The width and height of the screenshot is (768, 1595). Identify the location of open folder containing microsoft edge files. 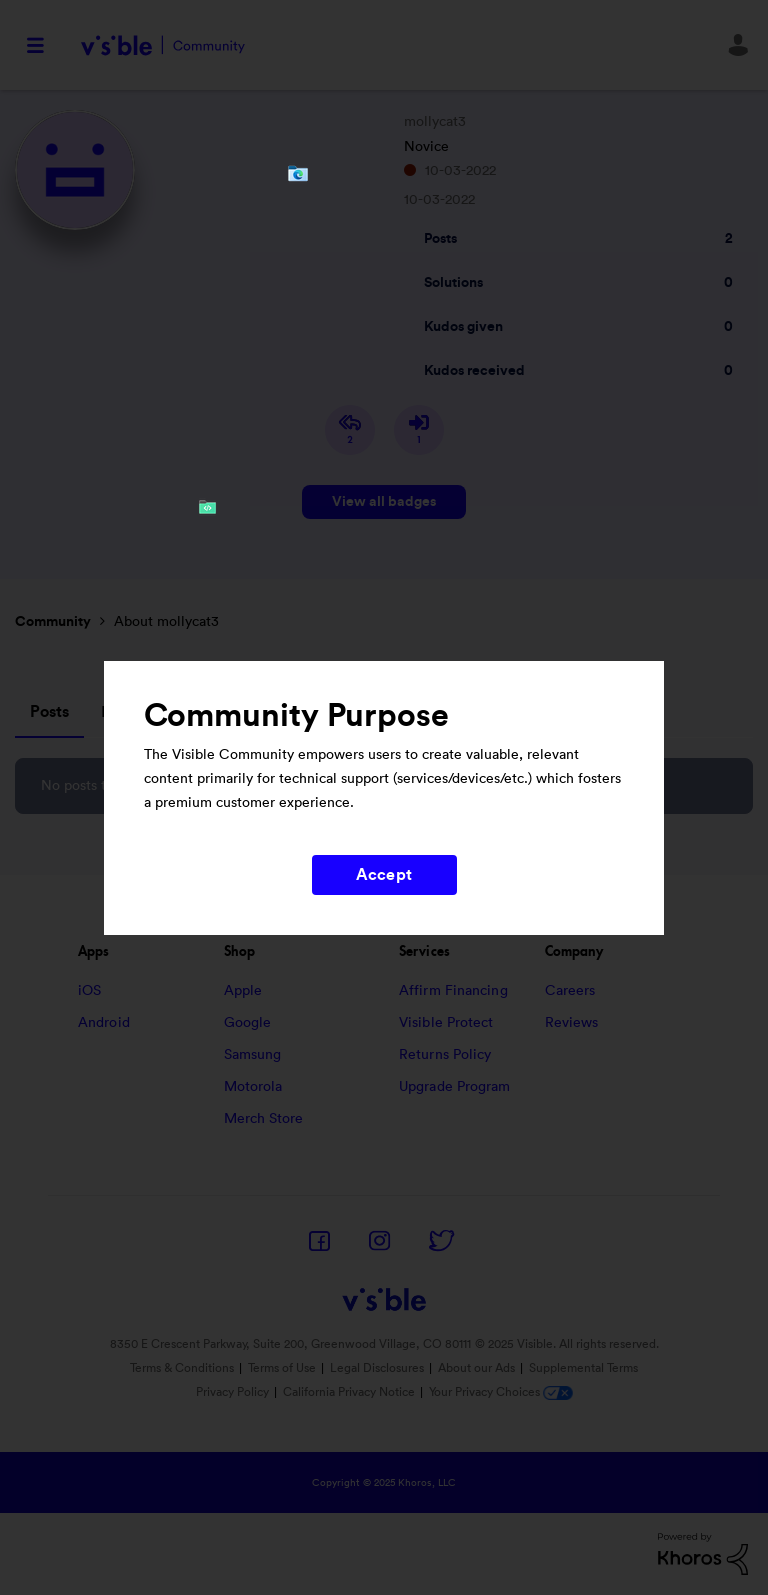
(298, 174).